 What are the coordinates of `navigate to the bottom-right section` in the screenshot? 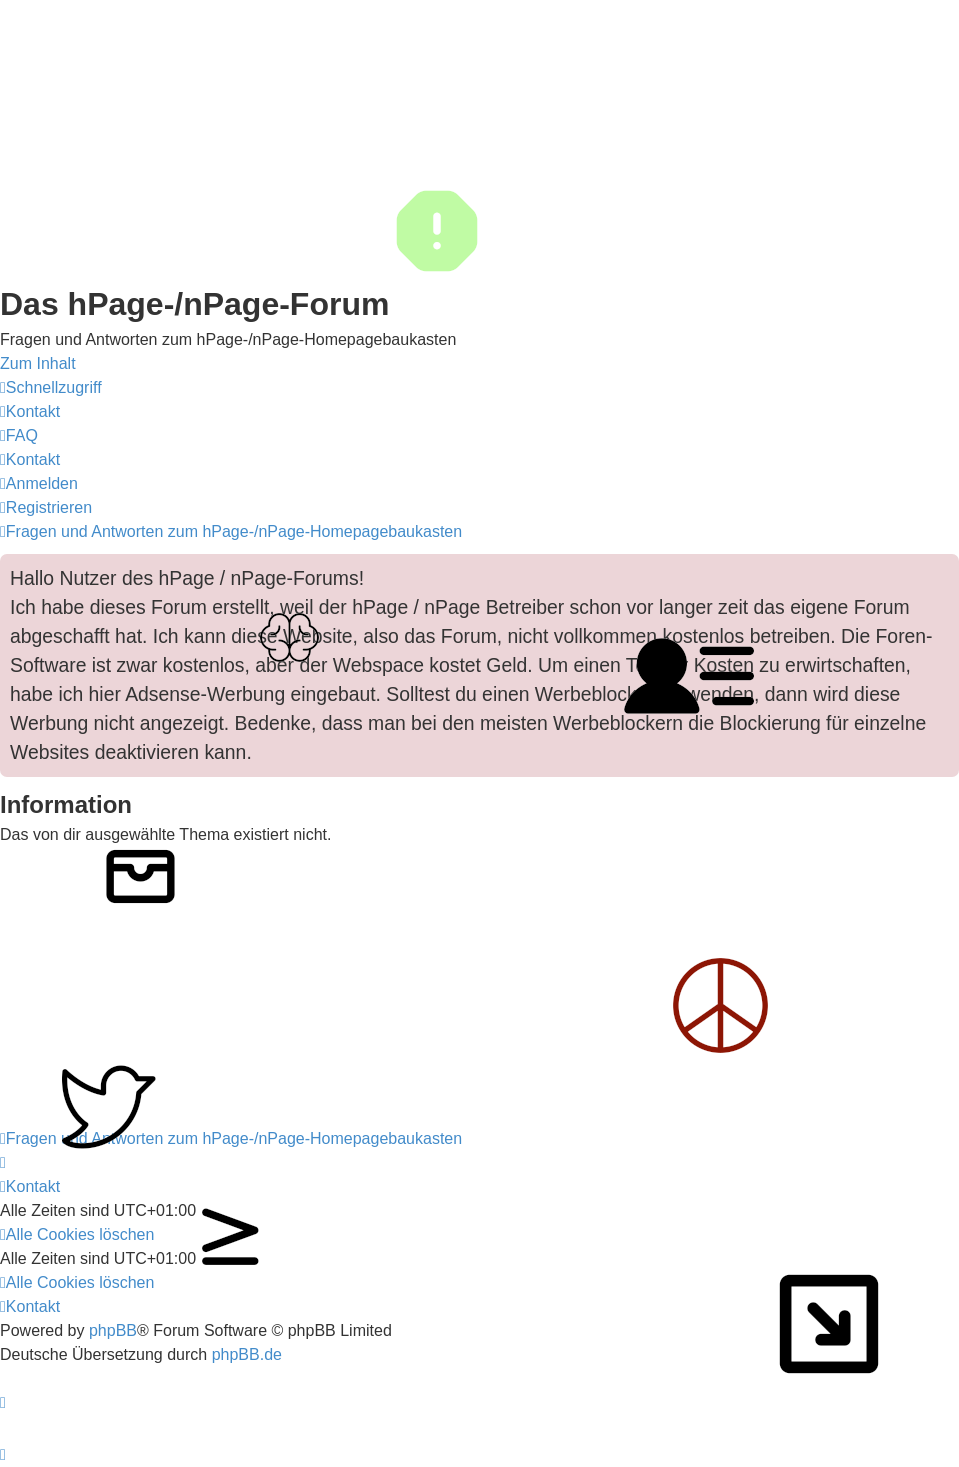 It's located at (829, 1324).